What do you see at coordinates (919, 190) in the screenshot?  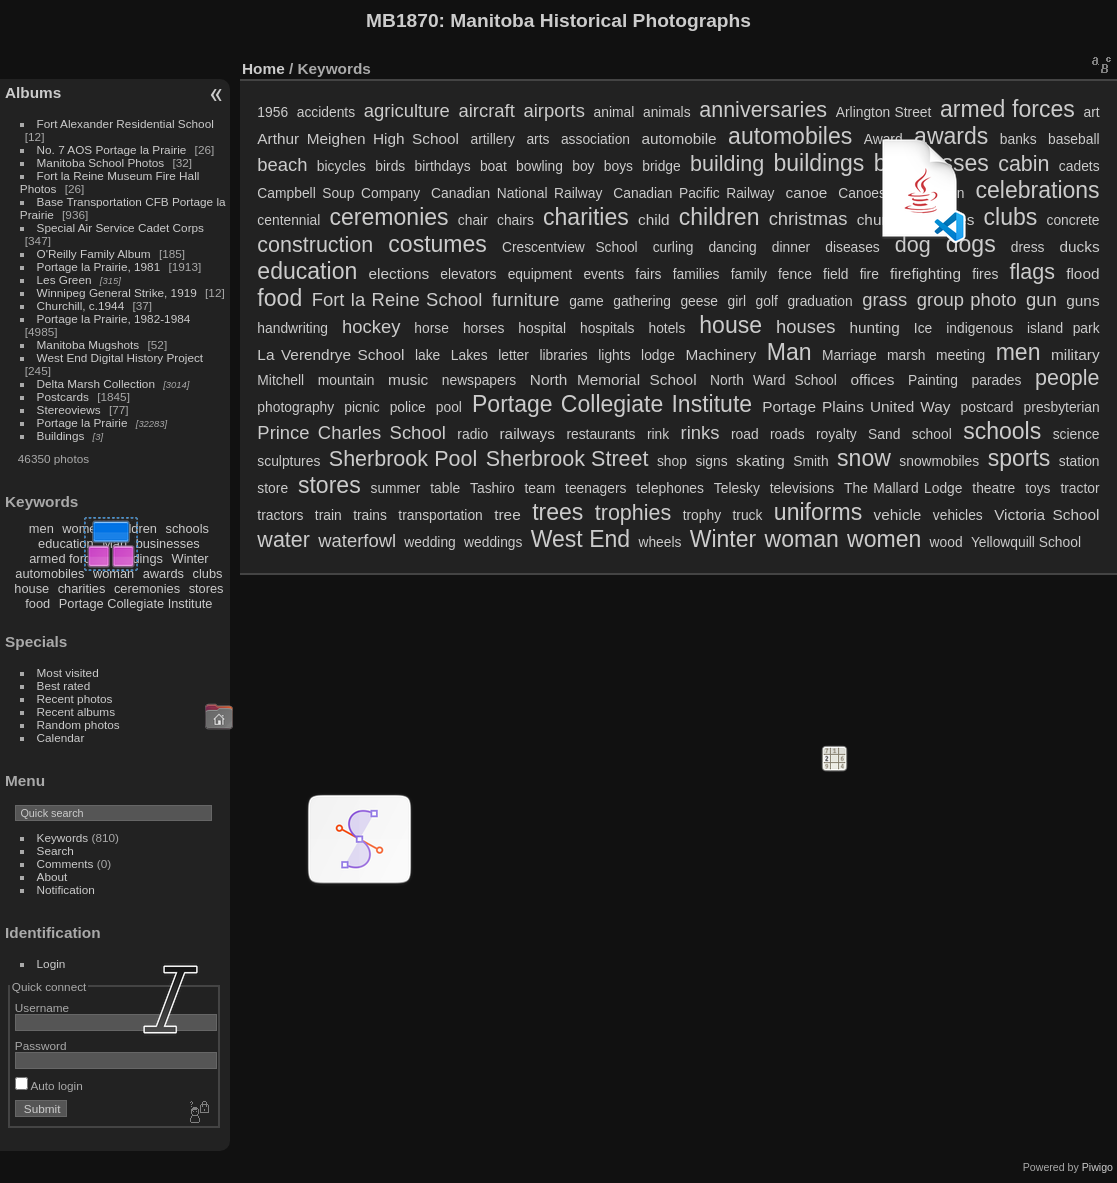 I see `open a Java file in Visual Studio Code` at bounding box center [919, 190].